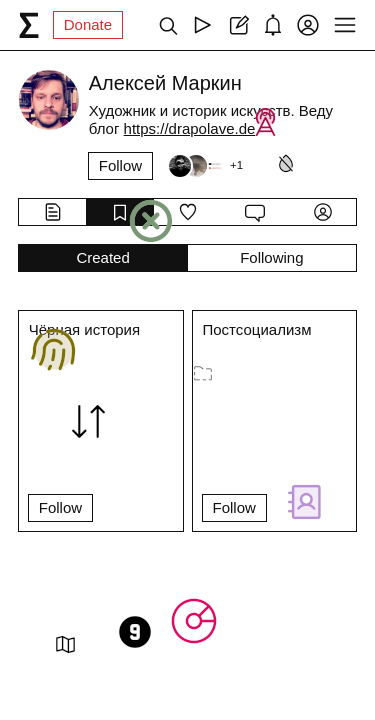  Describe the element at coordinates (203, 373) in the screenshot. I see `empty or placeholder folder` at that location.